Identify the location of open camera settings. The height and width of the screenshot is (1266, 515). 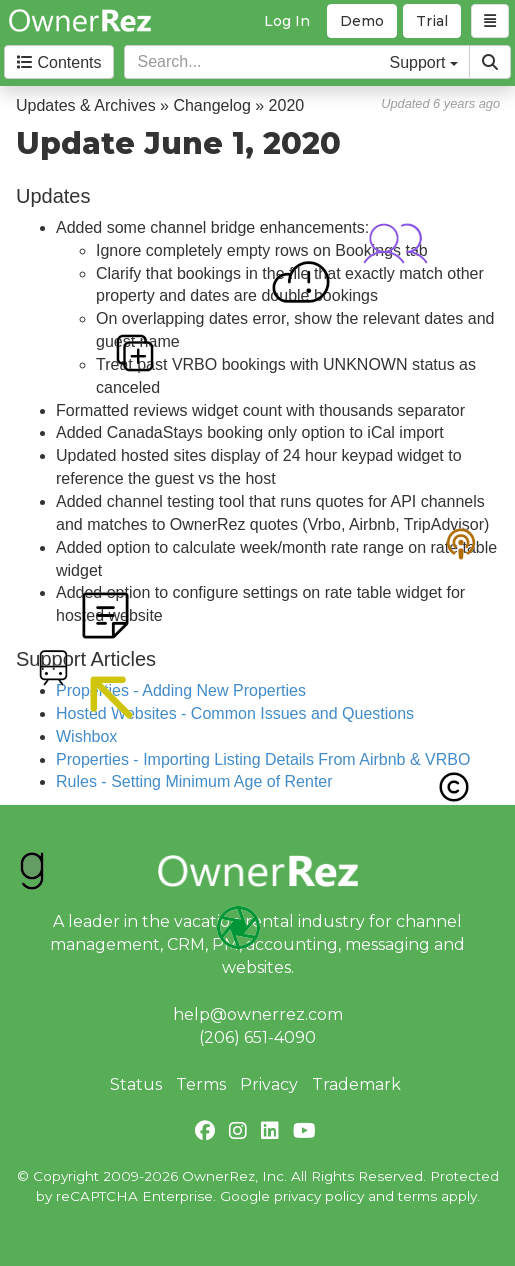
(238, 927).